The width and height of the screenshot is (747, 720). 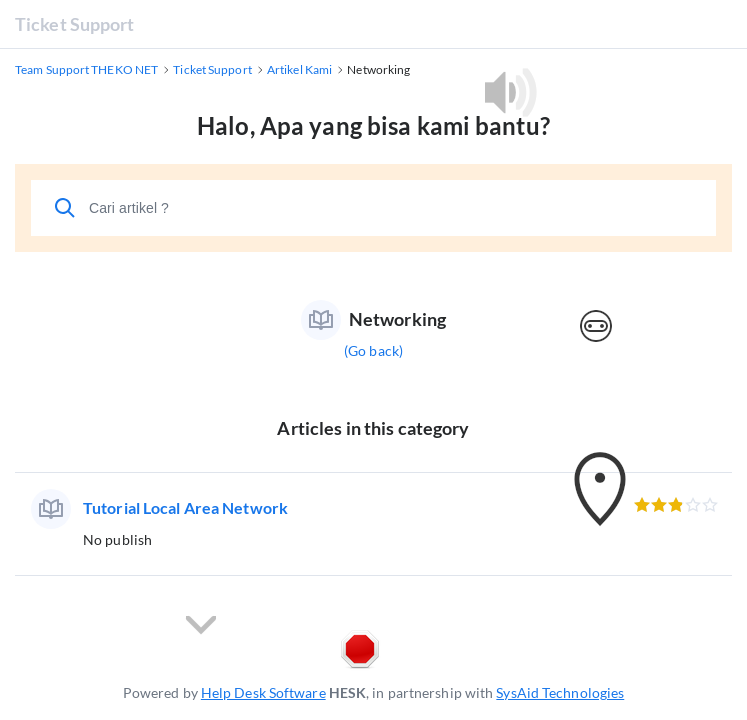 What do you see at coordinates (512, 92) in the screenshot?
I see `indicates low volume level` at bounding box center [512, 92].